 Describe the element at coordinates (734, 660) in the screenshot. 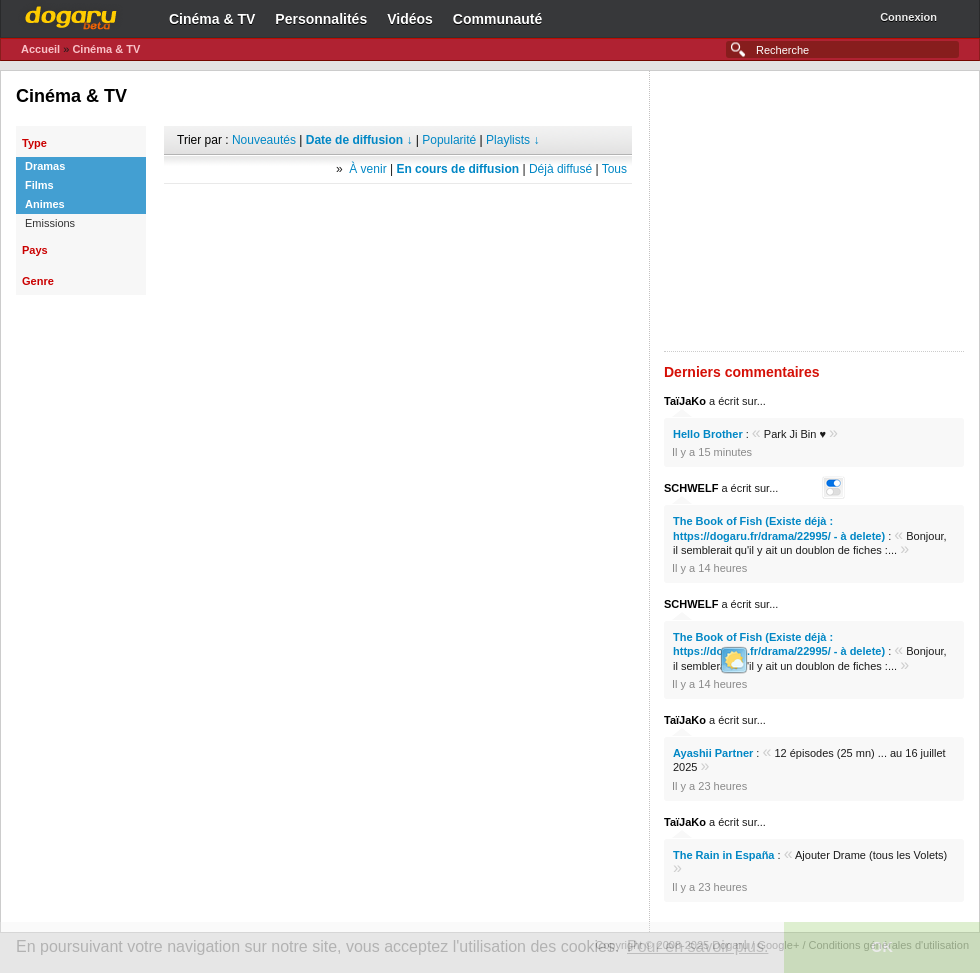

I see `open the weather app` at that location.